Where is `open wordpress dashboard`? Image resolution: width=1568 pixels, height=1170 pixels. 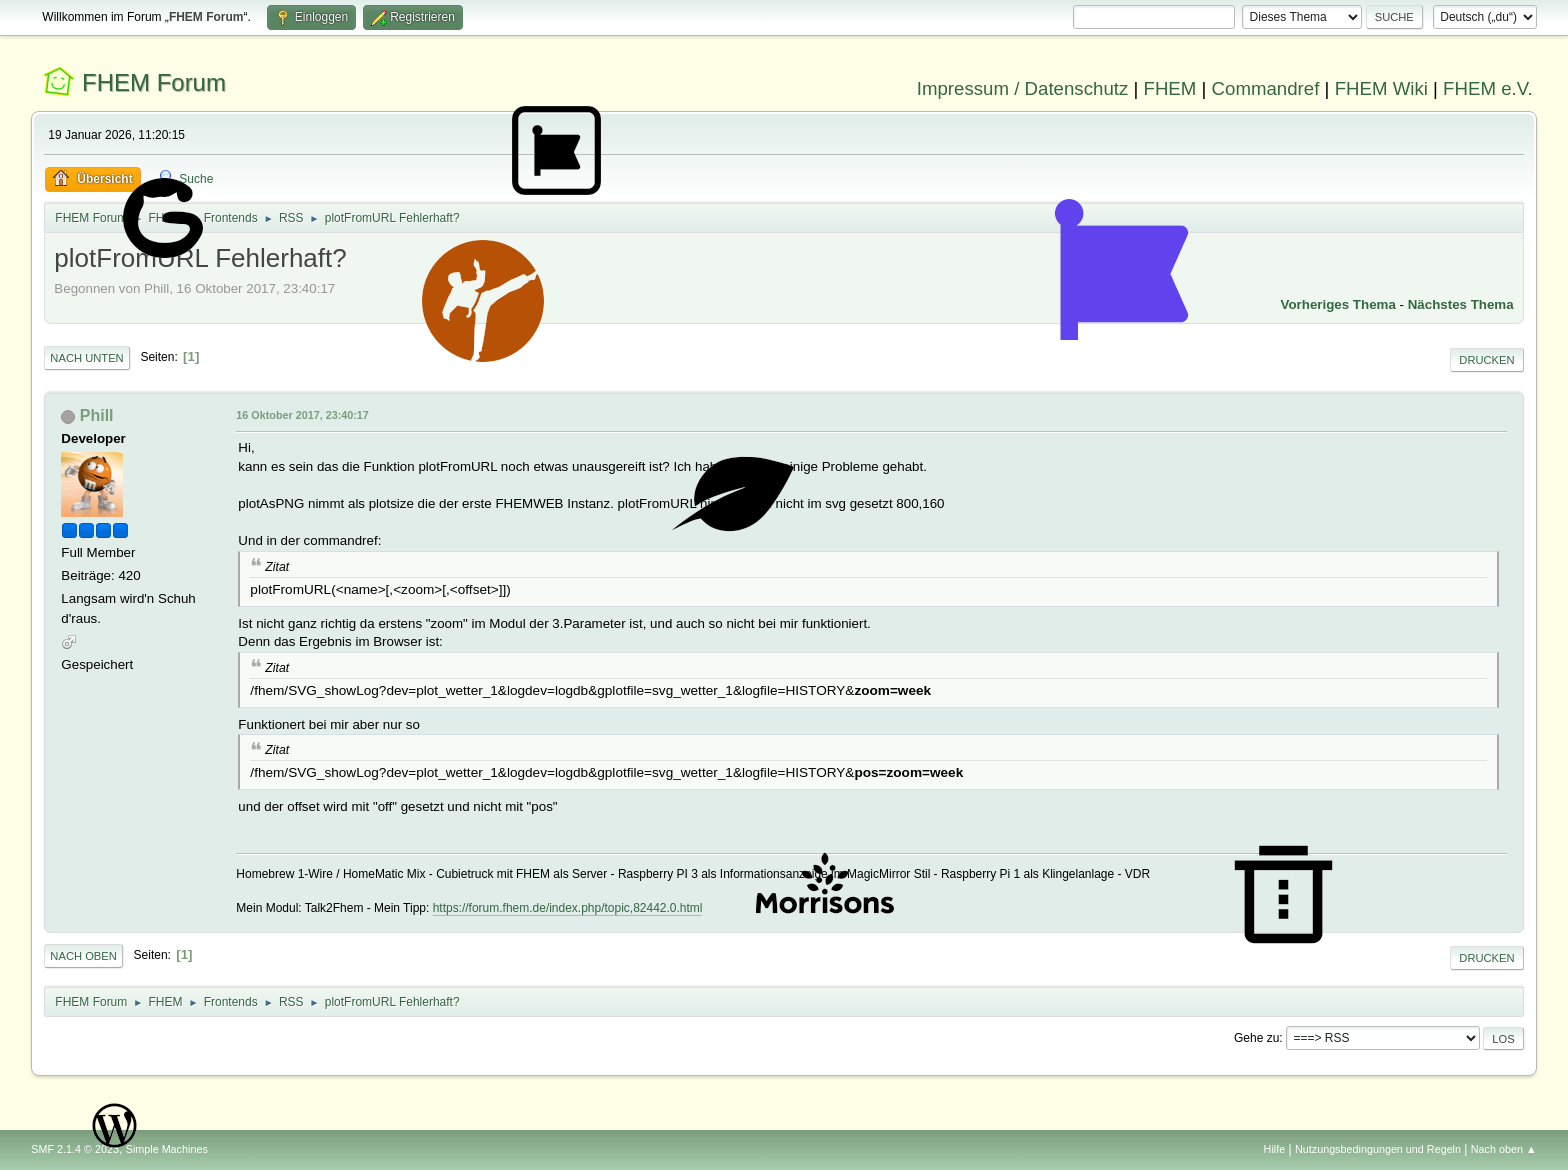 open wordpress dashboard is located at coordinates (114, 1125).